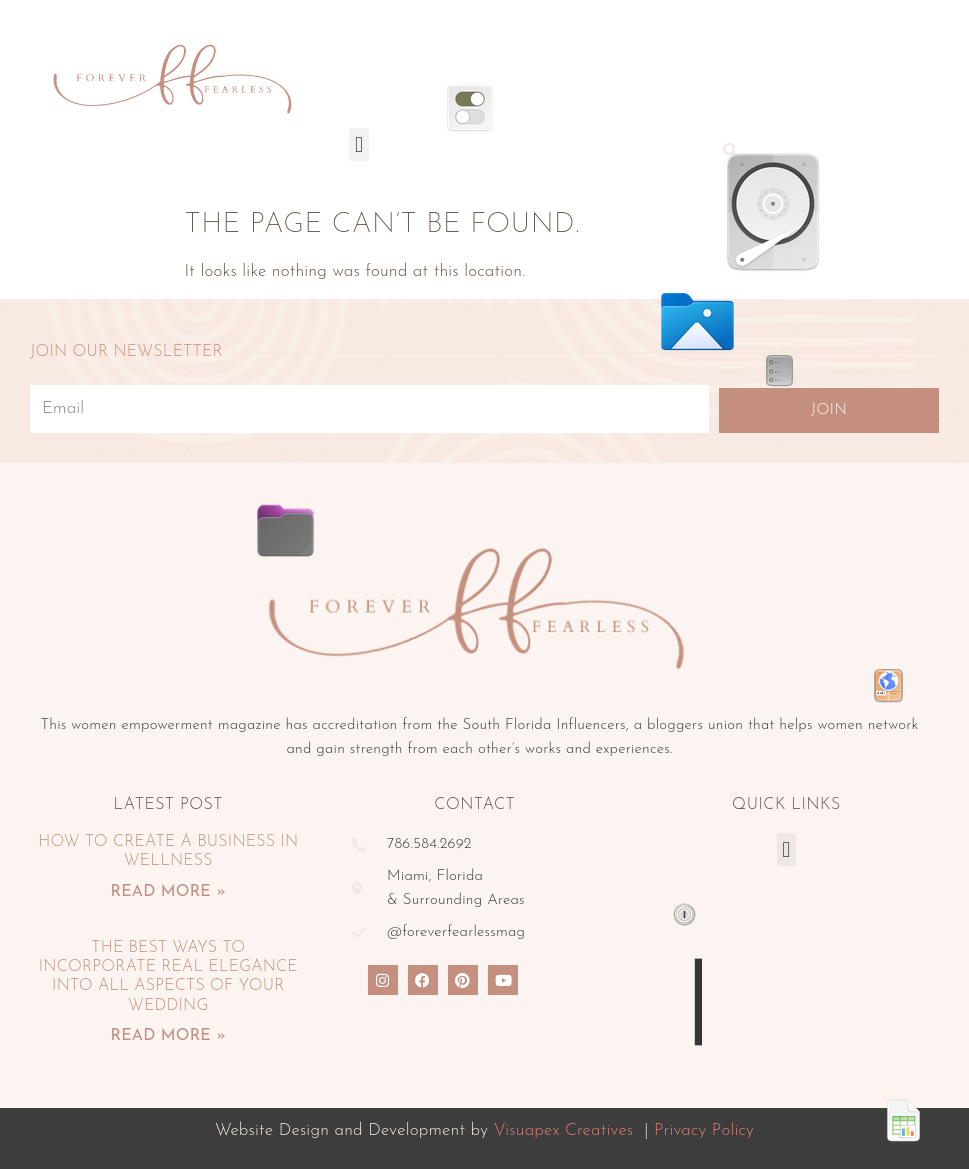 This screenshot has width=969, height=1169. Describe the element at coordinates (702, 1002) in the screenshot. I see `visual divider between UI elements` at that location.